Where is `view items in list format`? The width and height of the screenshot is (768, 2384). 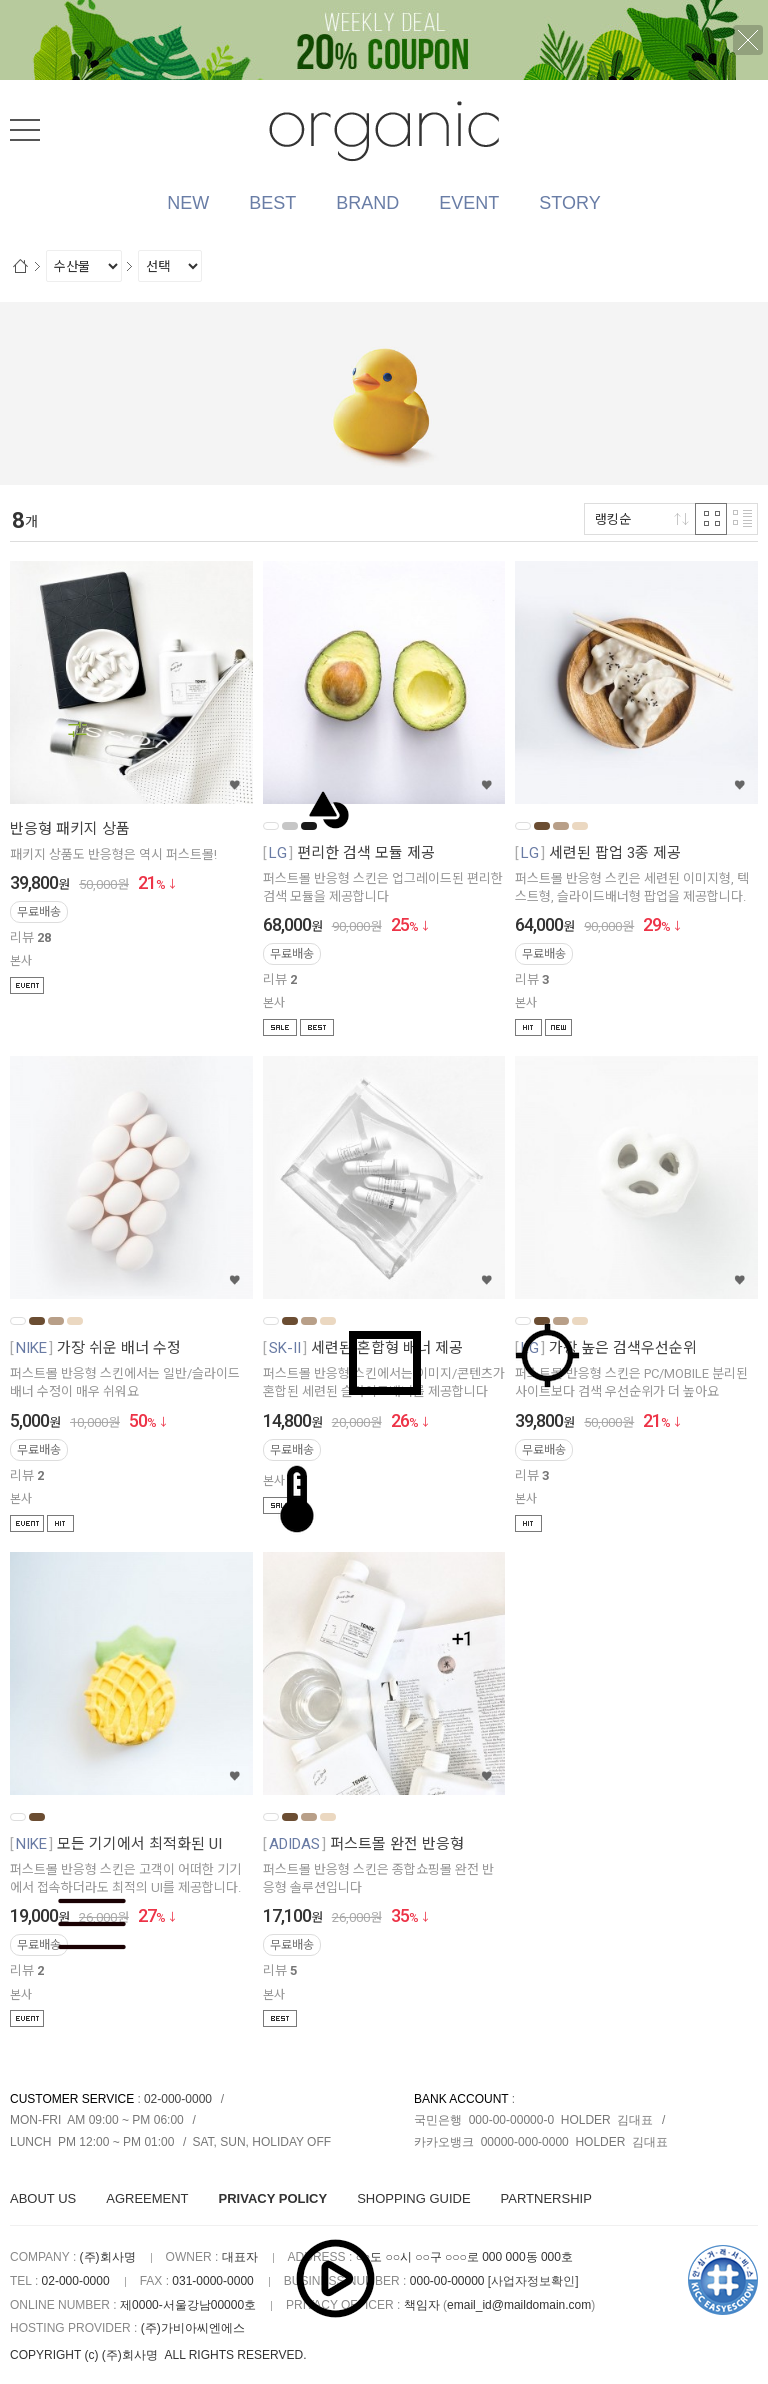 view items in list format is located at coordinates (92, 1924).